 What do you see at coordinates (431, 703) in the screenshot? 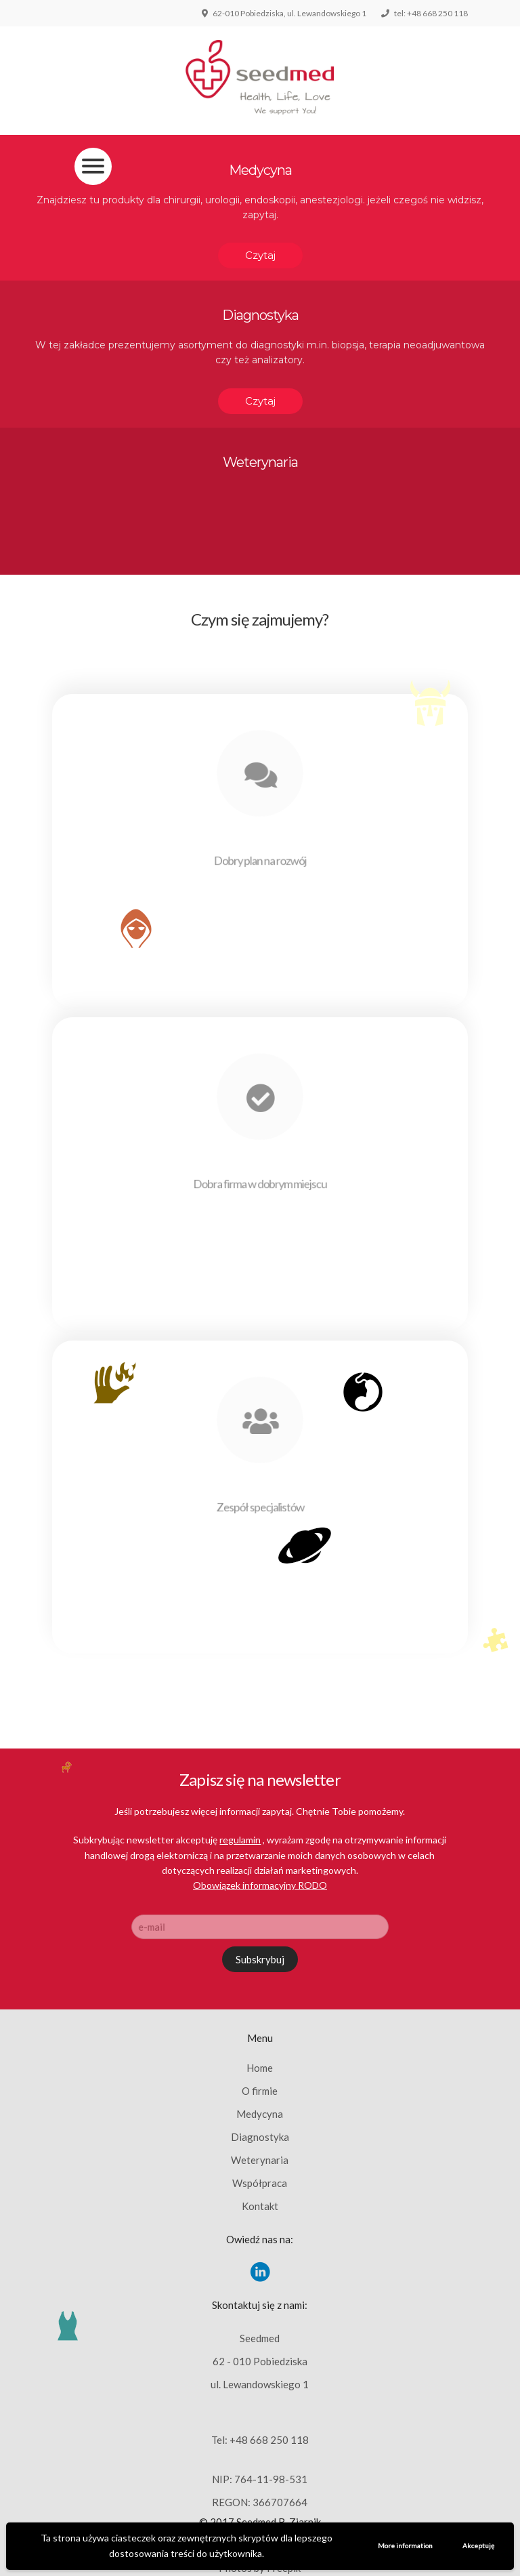
I see `select viking or warrior character class` at bounding box center [431, 703].